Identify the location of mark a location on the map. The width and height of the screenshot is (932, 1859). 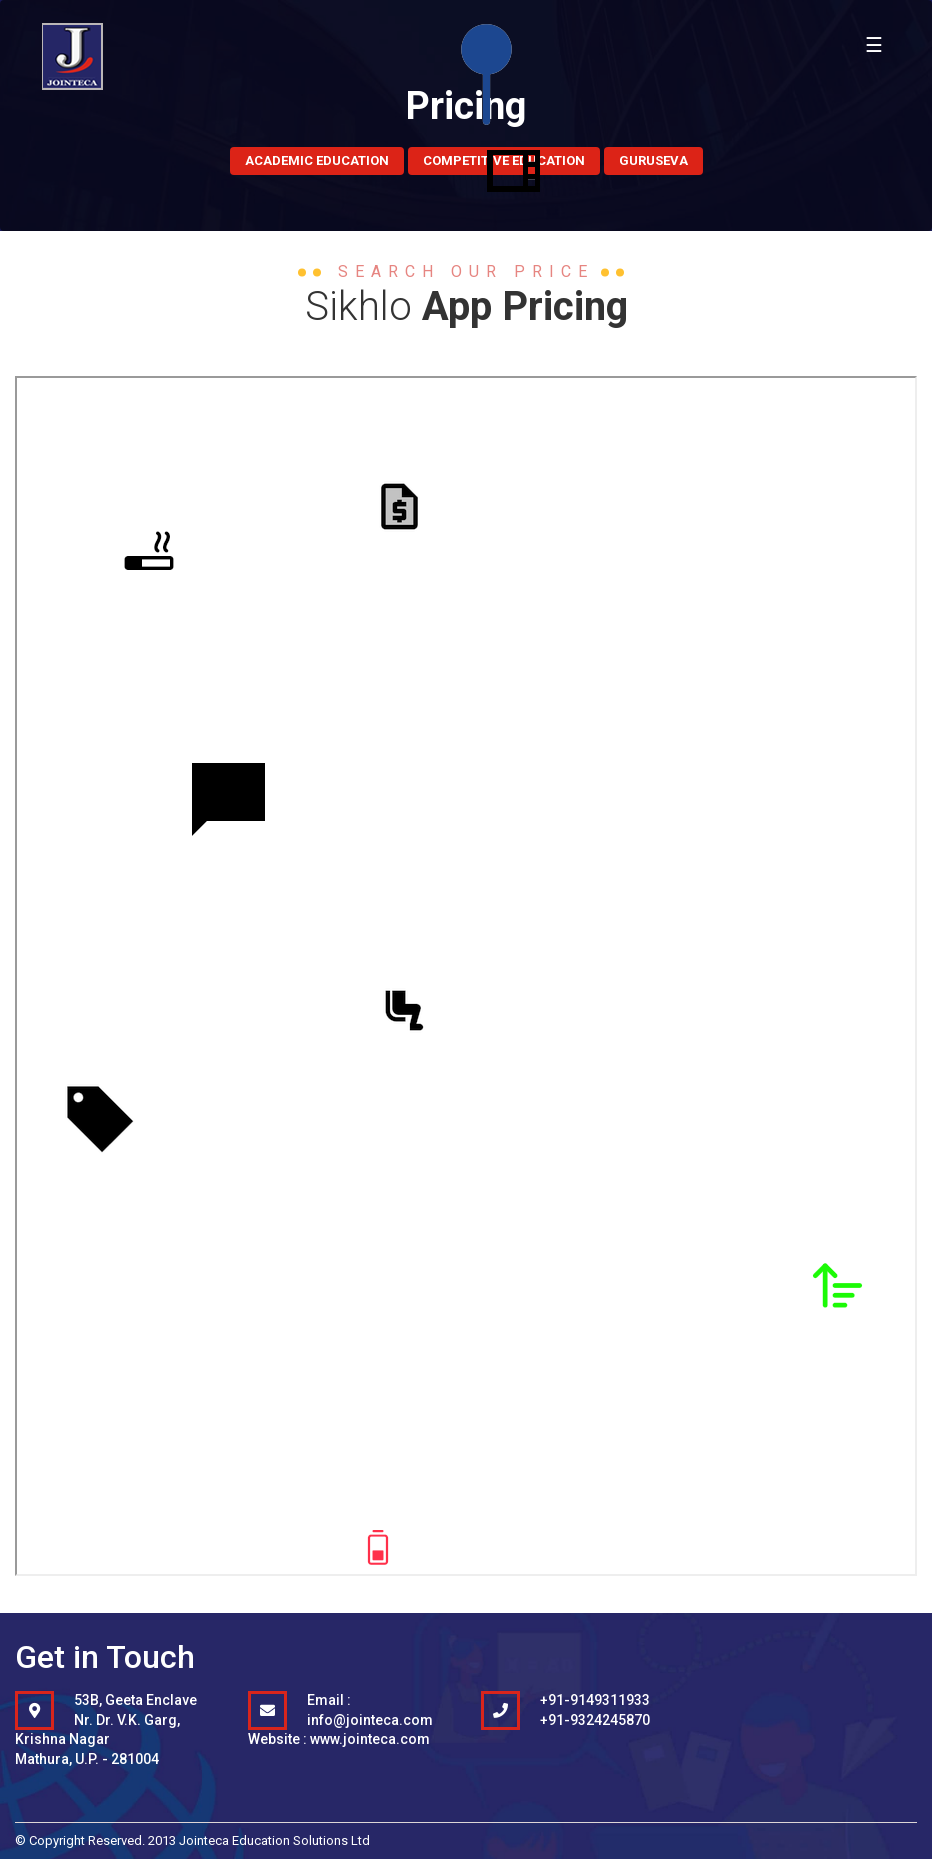
(486, 74).